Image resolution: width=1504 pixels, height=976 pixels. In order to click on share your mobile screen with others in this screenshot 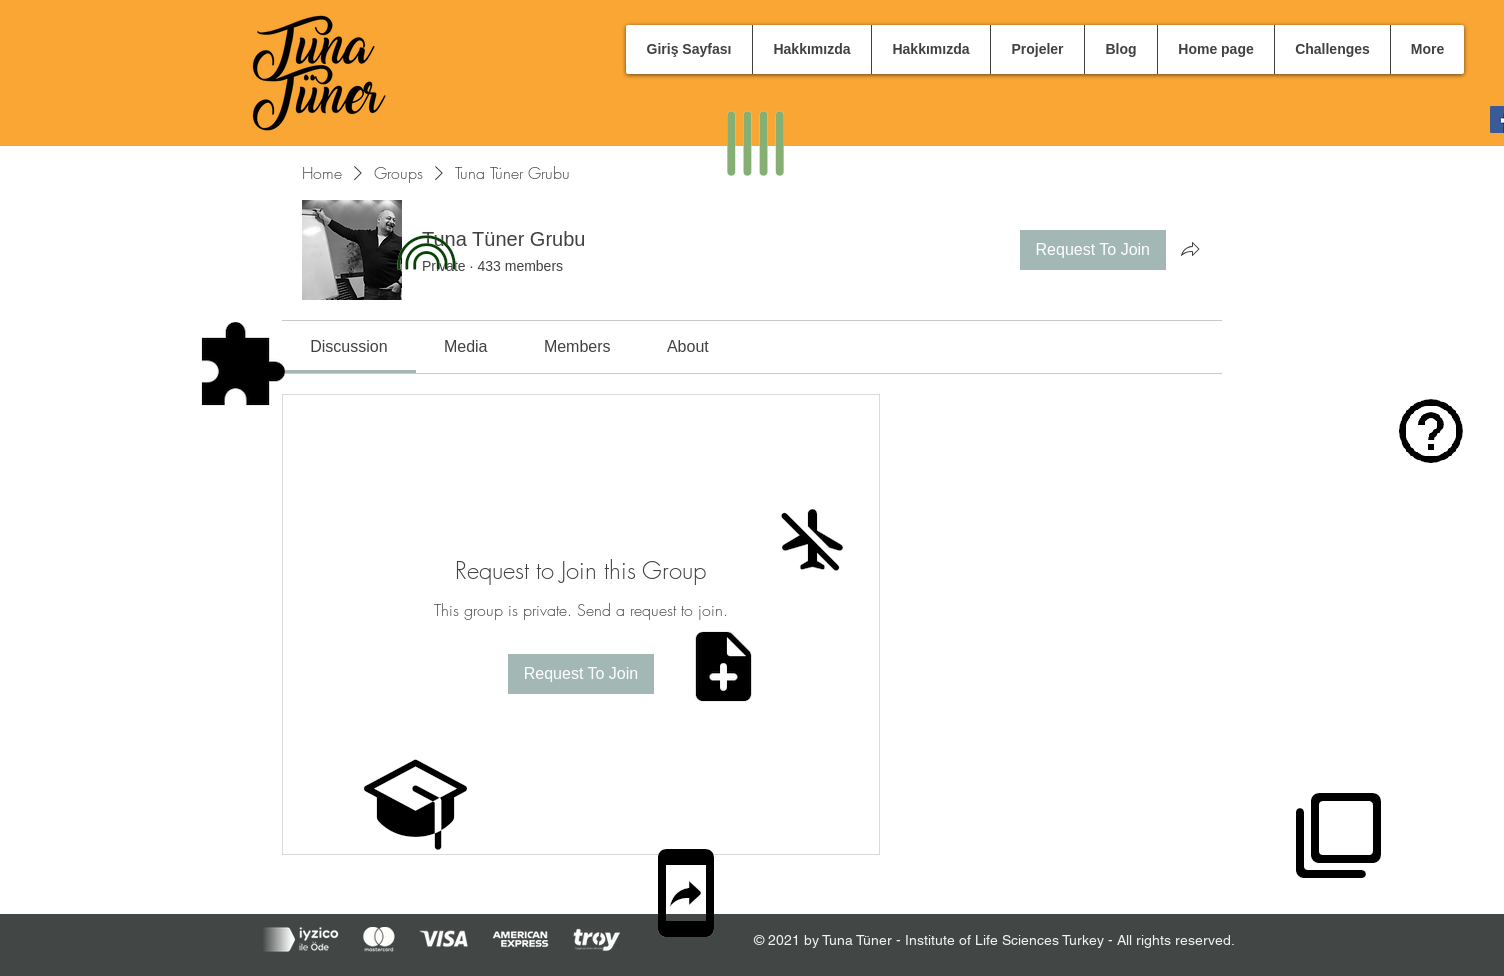, I will do `click(686, 893)`.